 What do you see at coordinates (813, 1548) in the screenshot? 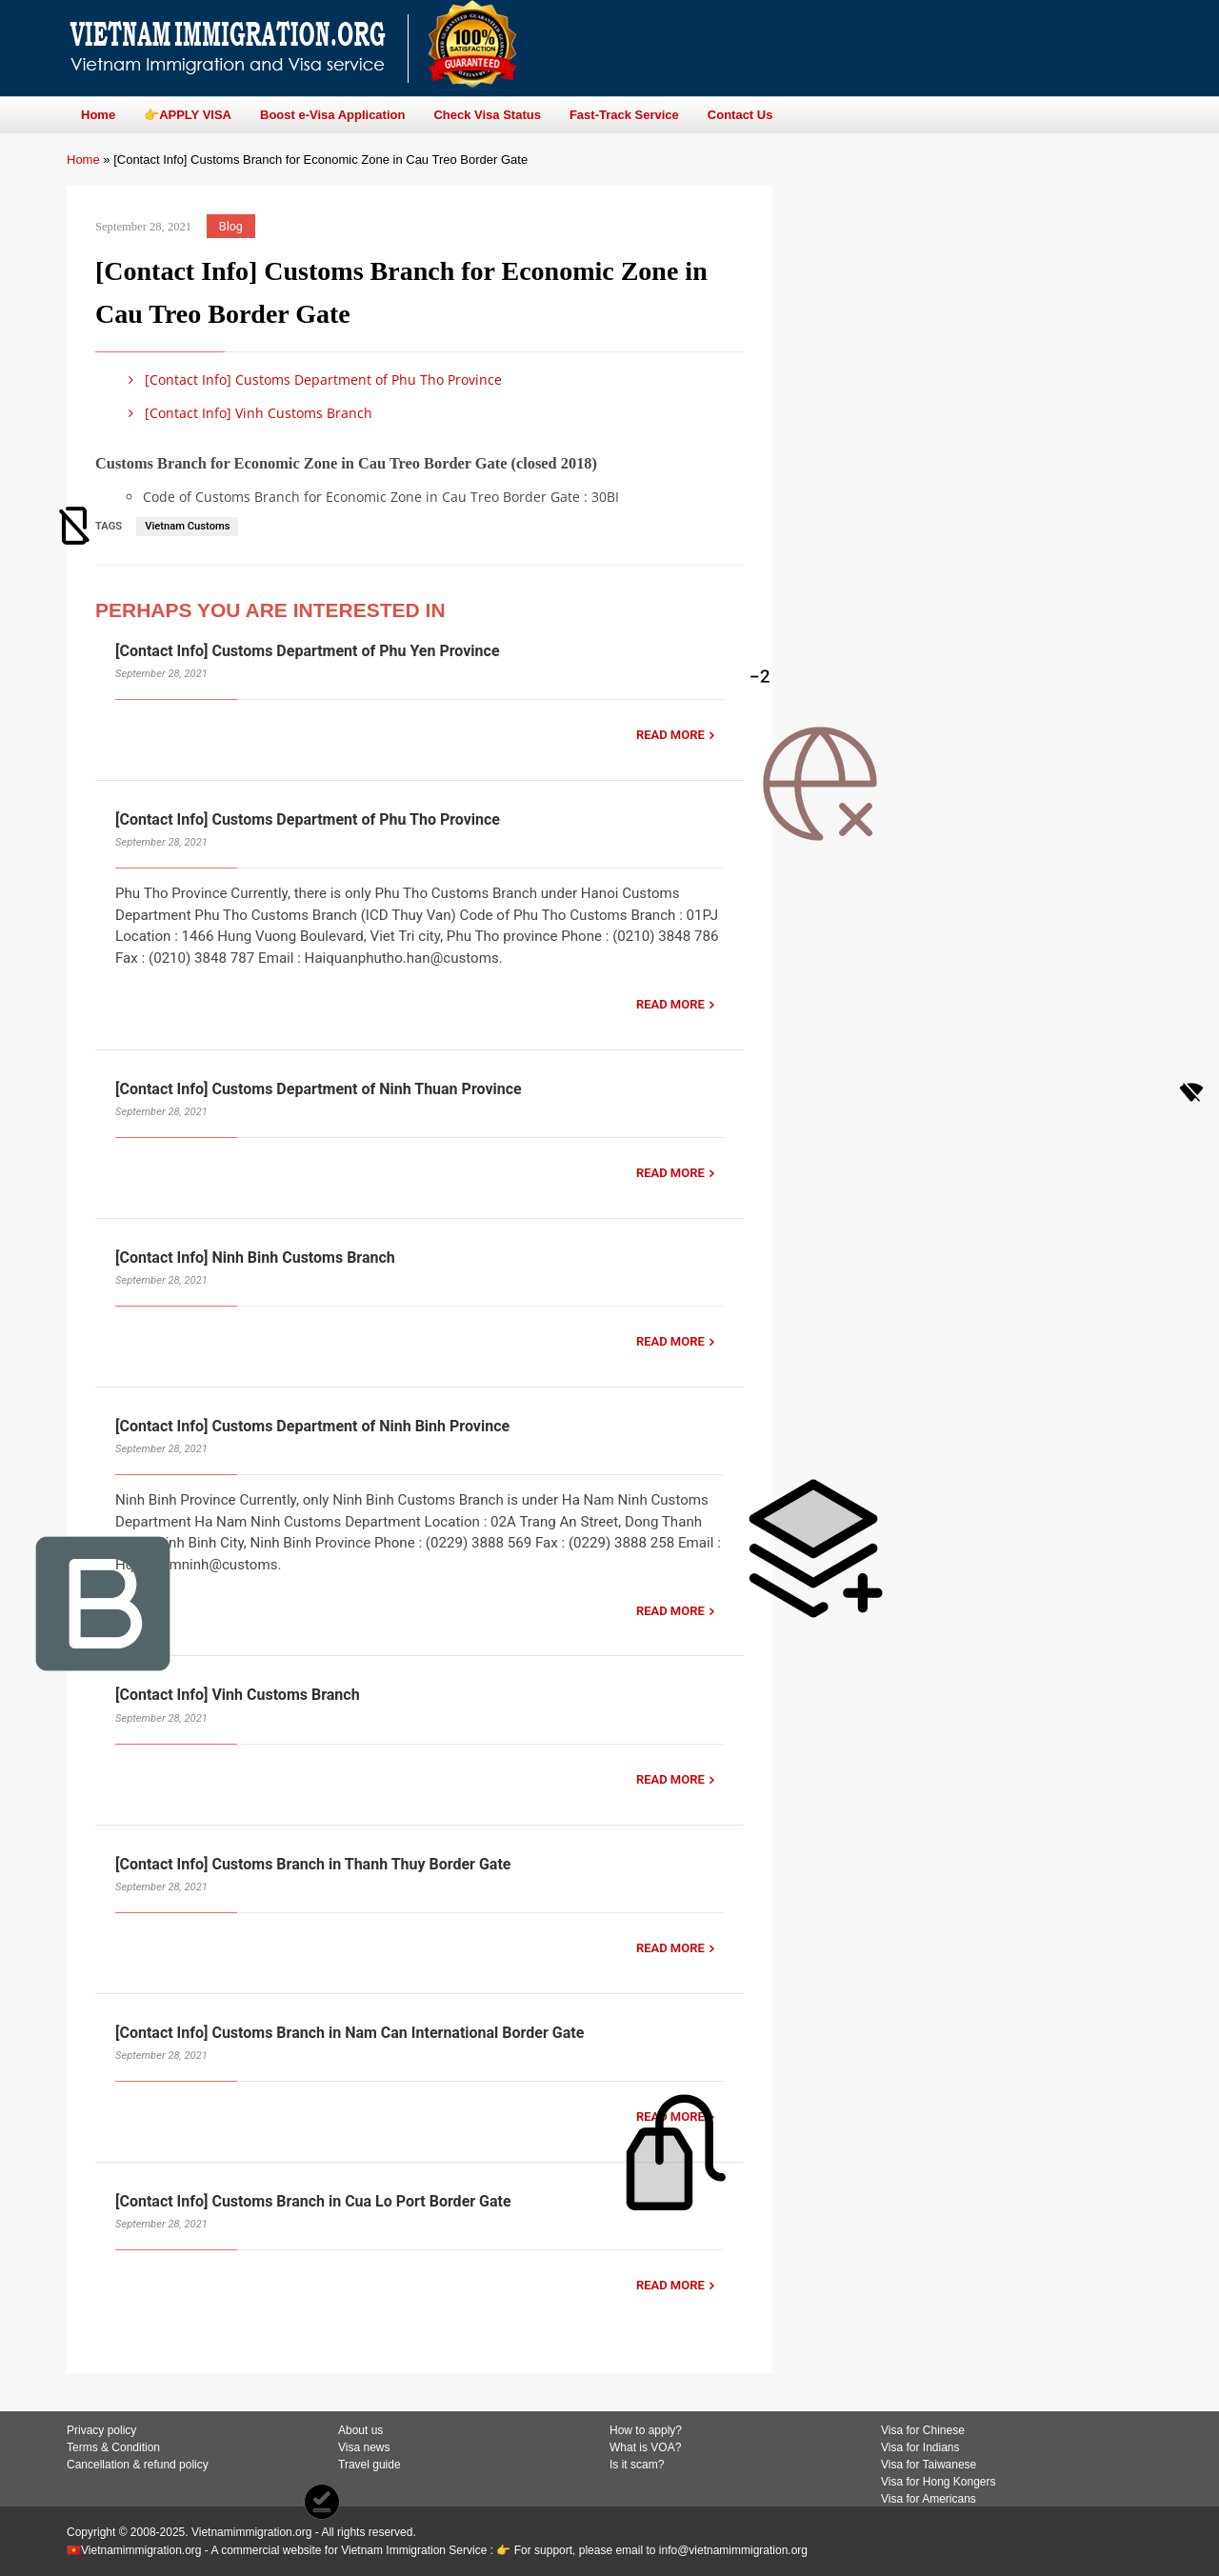
I see `add a new layer to the stack` at bounding box center [813, 1548].